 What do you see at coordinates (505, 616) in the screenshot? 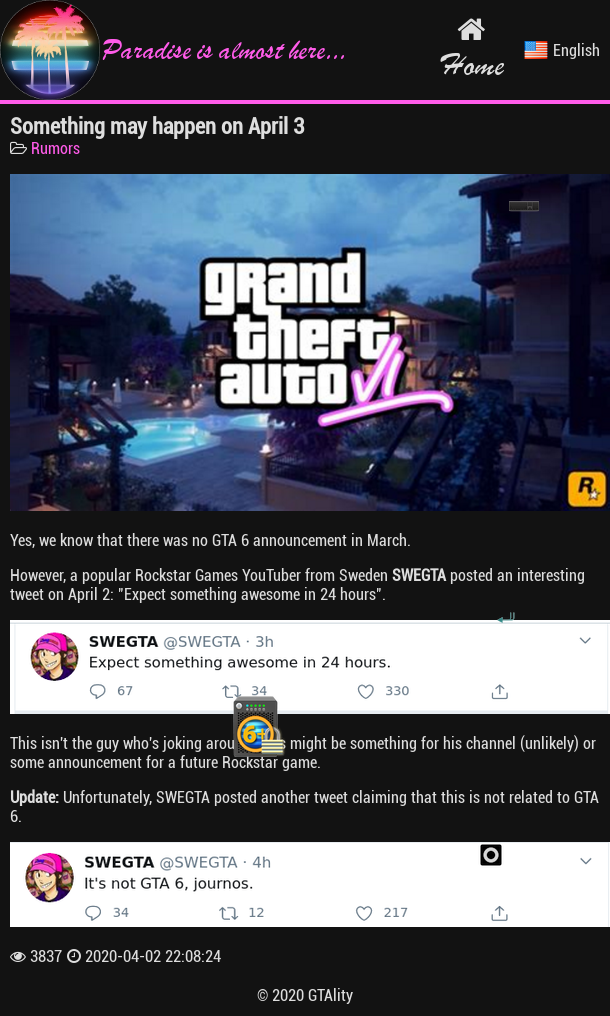
I see `reply to all recipients of an email` at bounding box center [505, 616].